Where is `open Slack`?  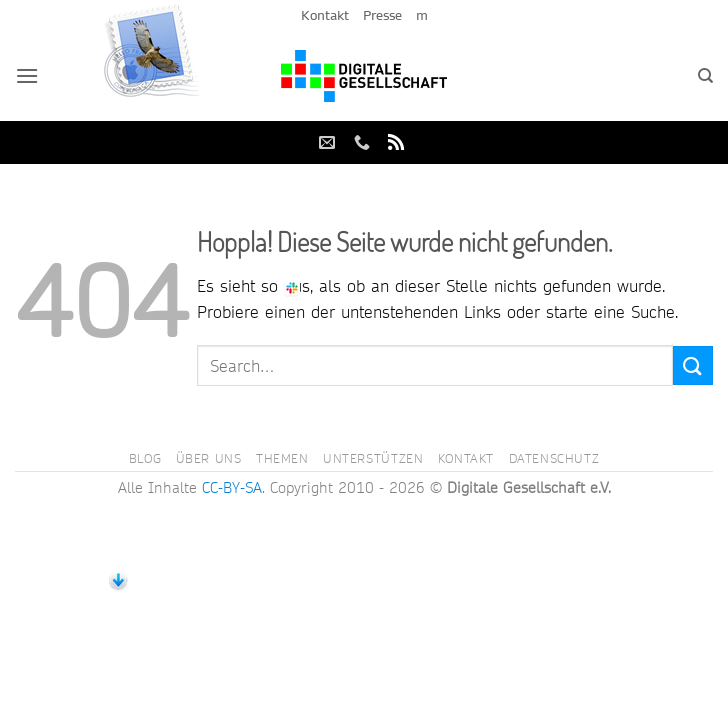 open Slack is located at coordinates (292, 288).